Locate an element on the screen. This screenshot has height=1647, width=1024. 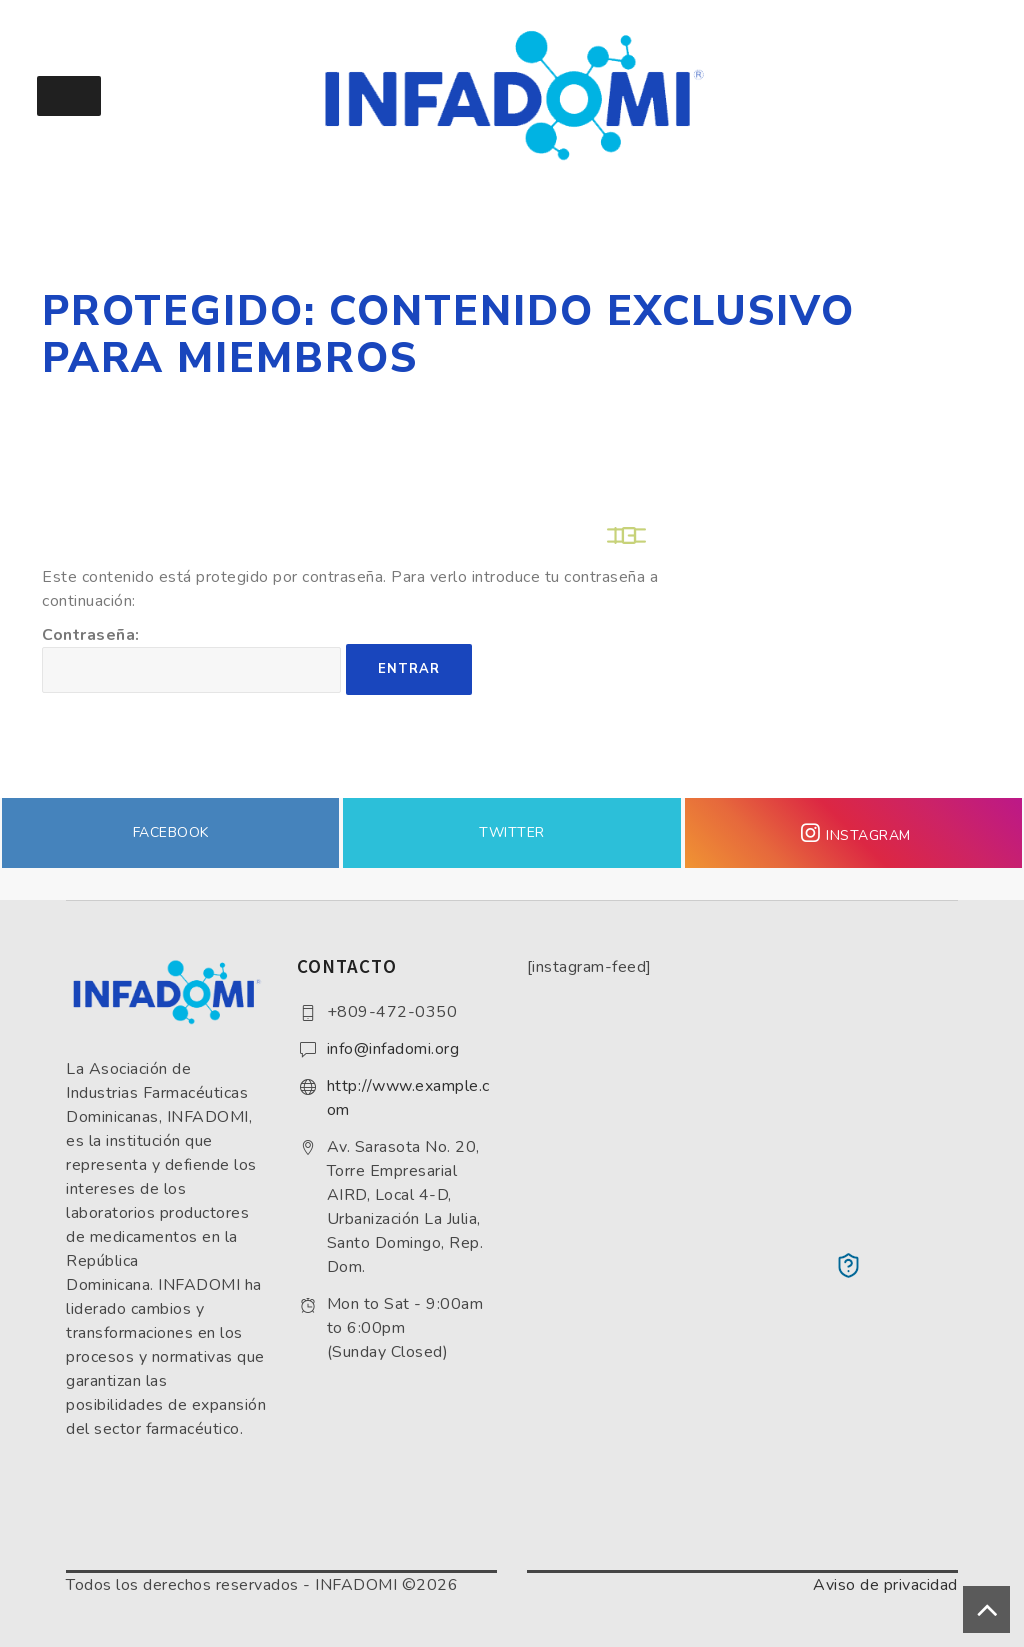
access security help or FAQ is located at coordinates (848, 1265).